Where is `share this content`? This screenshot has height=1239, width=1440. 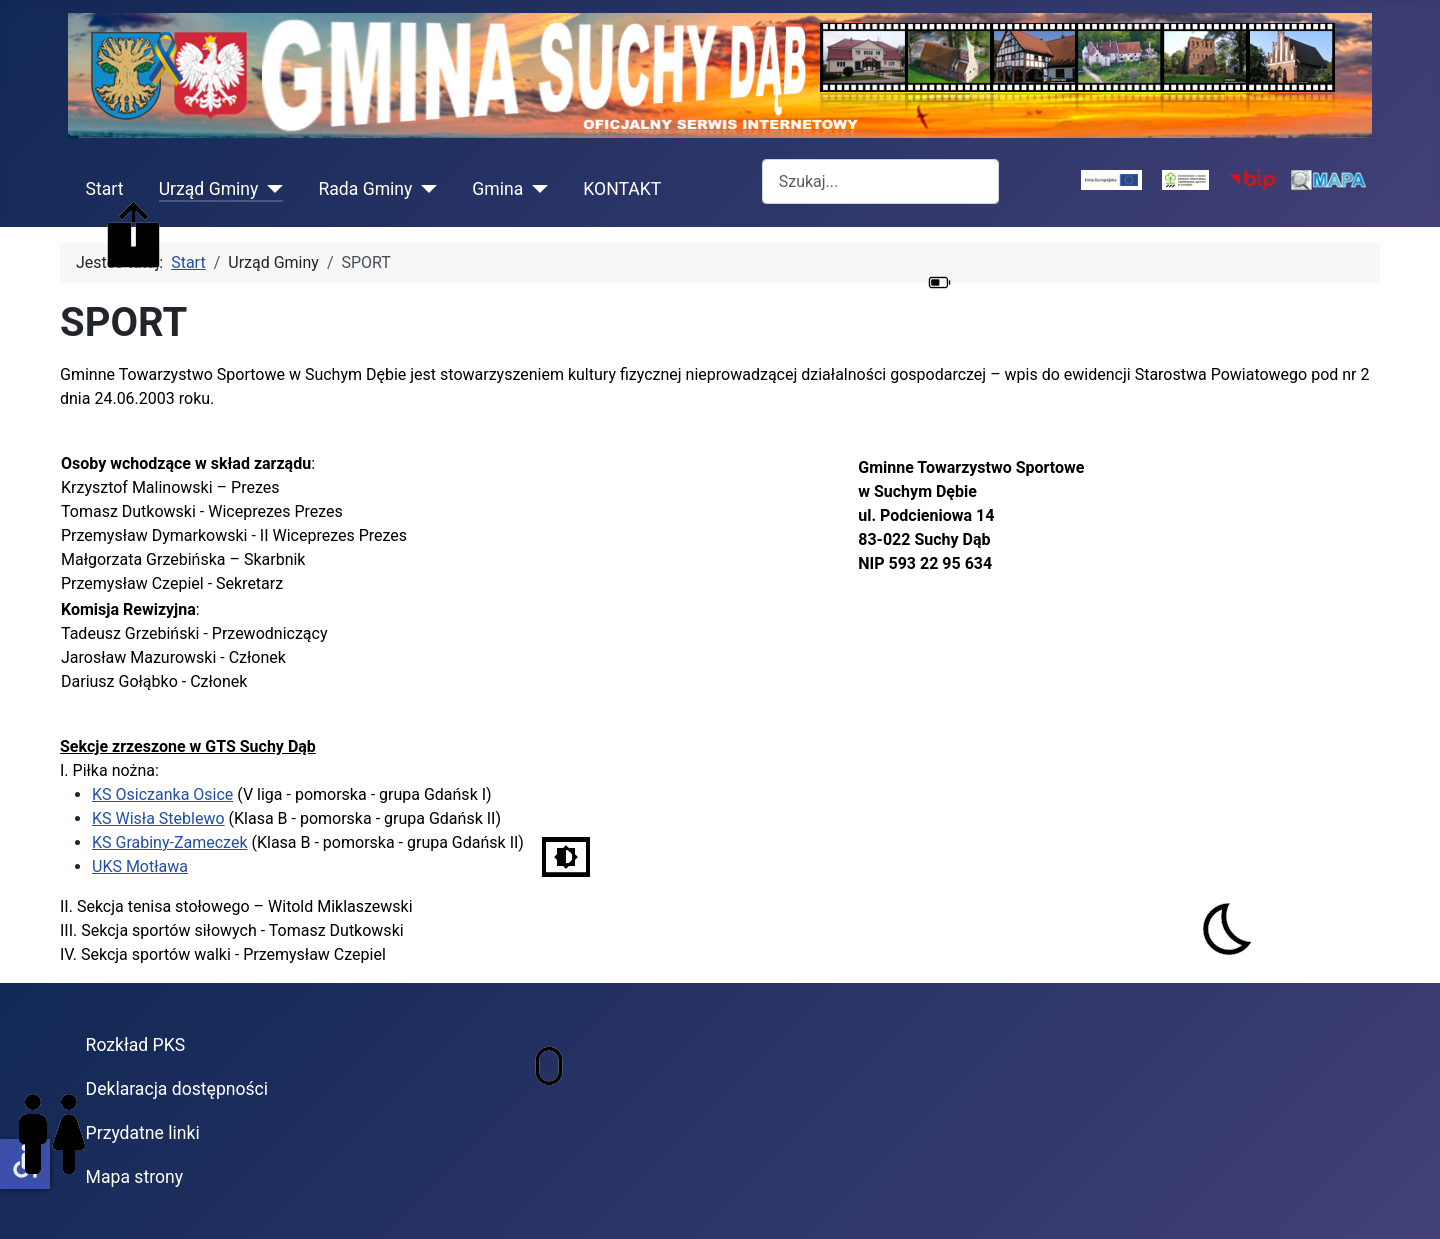
share this content is located at coordinates (133, 234).